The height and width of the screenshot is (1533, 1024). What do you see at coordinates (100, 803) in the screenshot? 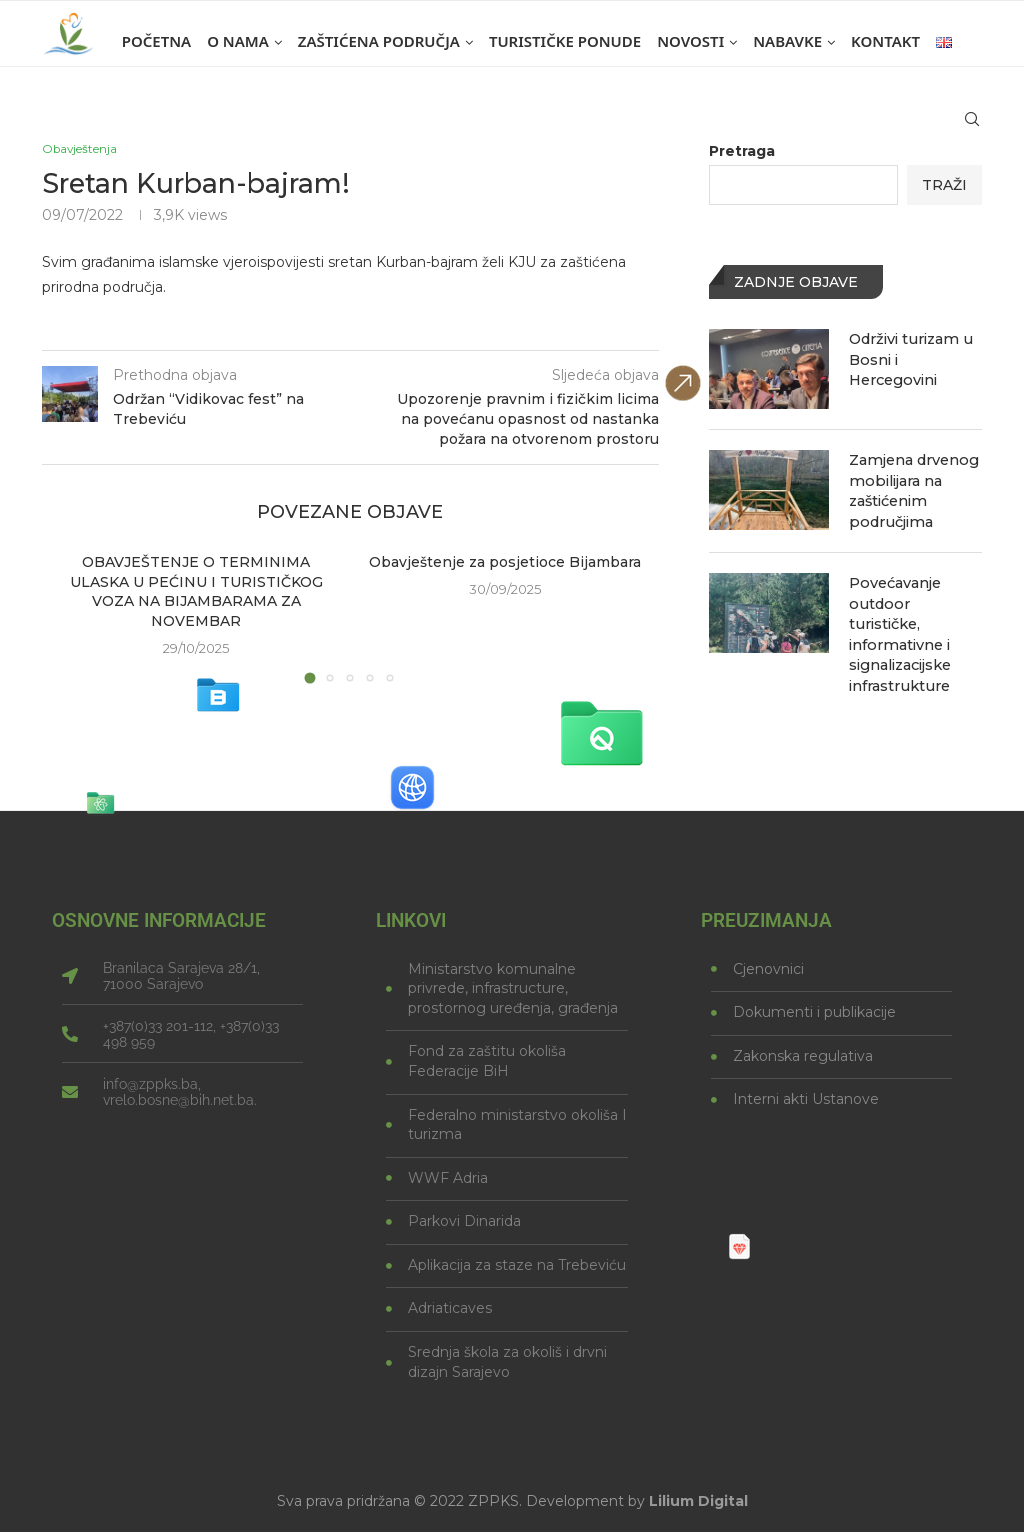
I see `open atom editor project folder` at bounding box center [100, 803].